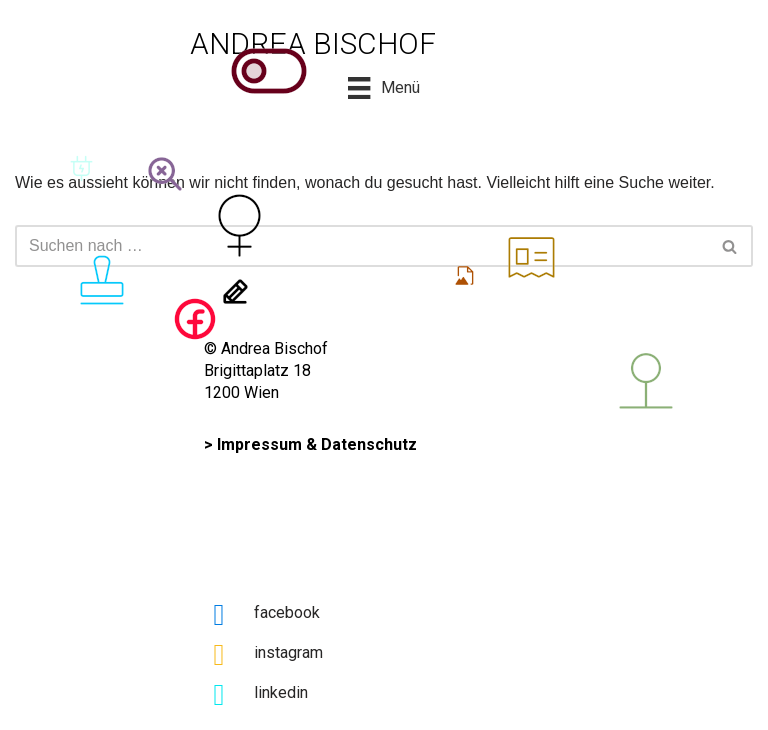  What do you see at coordinates (269, 71) in the screenshot?
I see `toggle switch in off position` at bounding box center [269, 71].